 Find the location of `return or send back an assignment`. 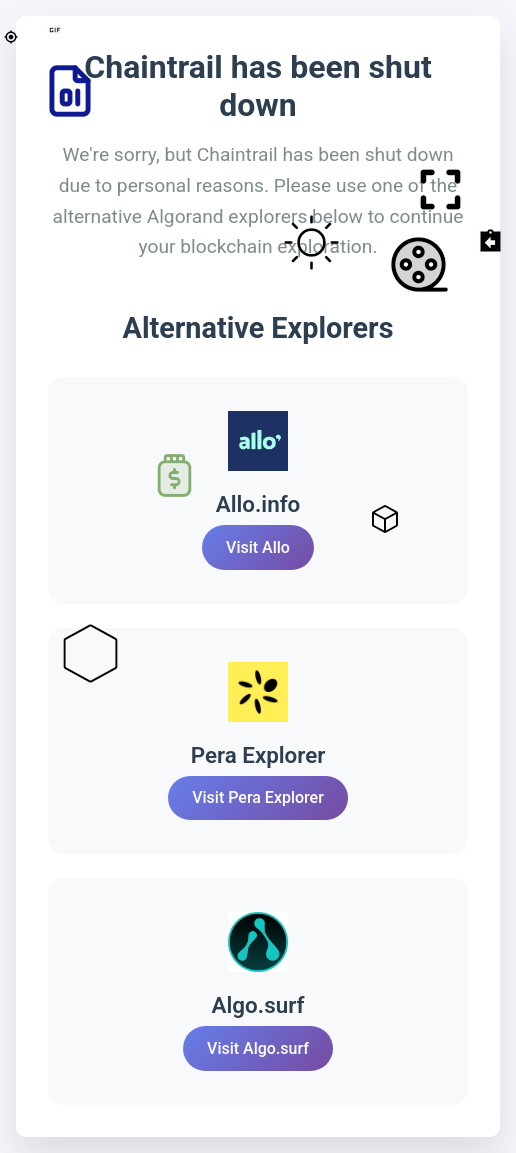

return or send back an assignment is located at coordinates (490, 241).